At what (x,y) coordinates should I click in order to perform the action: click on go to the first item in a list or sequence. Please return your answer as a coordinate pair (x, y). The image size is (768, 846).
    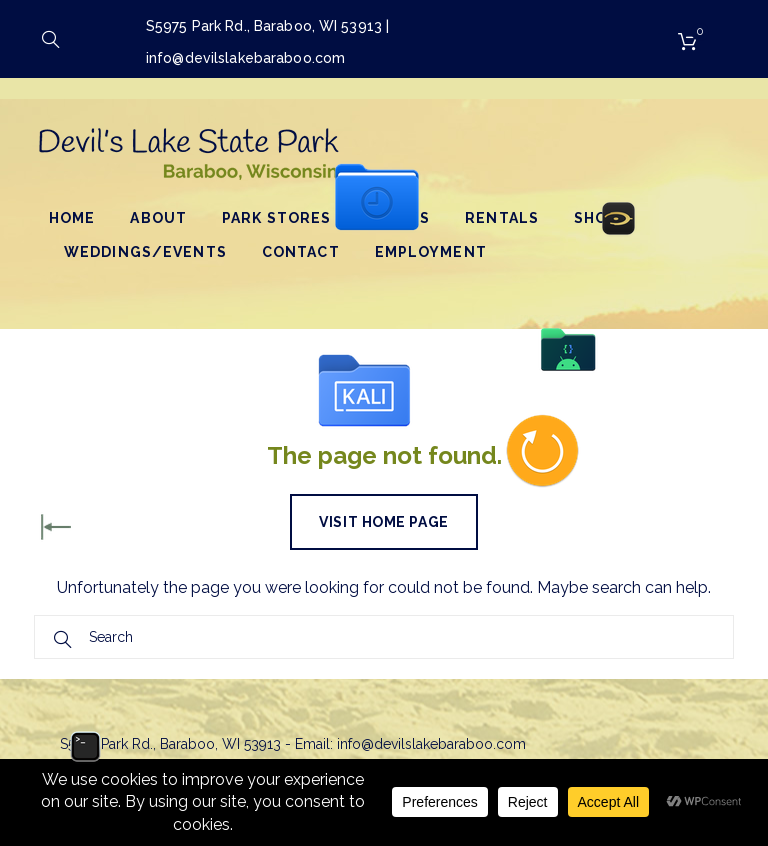
    Looking at the image, I should click on (56, 527).